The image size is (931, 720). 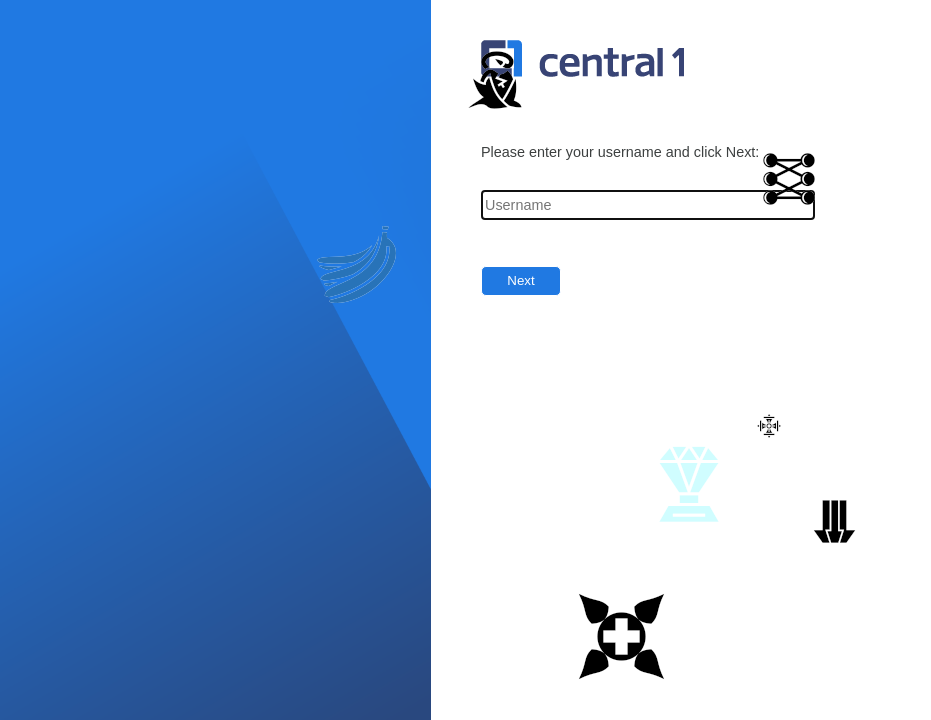 What do you see at coordinates (495, 80) in the screenshot?
I see `alien or sci-fi themed game item` at bounding box center [495, 80].